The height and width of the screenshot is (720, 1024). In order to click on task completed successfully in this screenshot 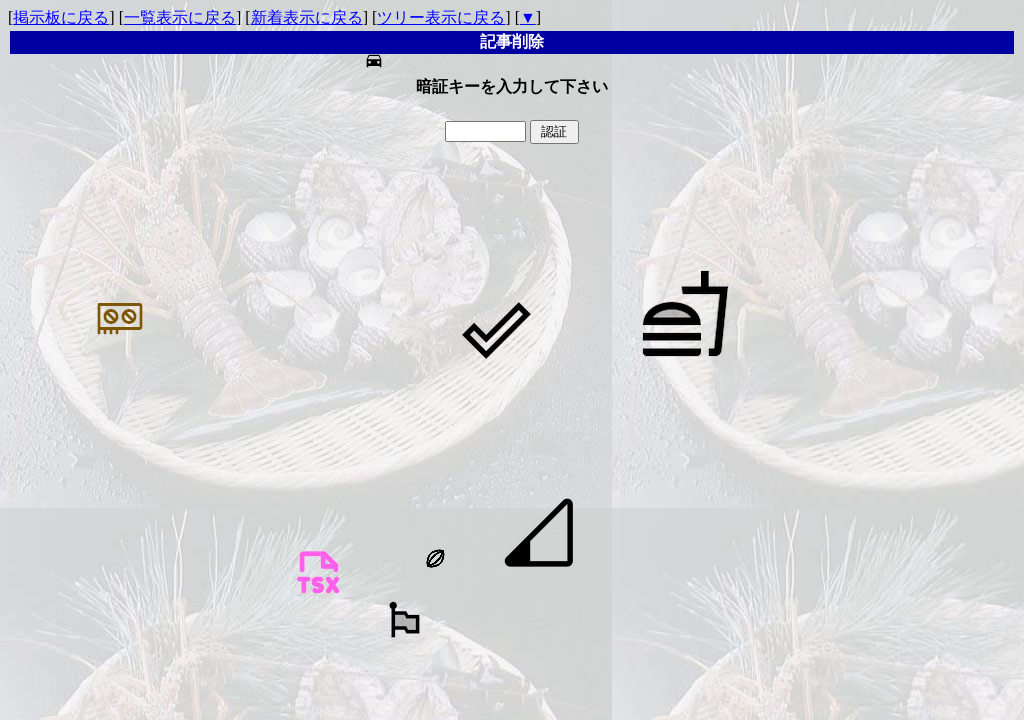, I will do `click(496, 330)`.